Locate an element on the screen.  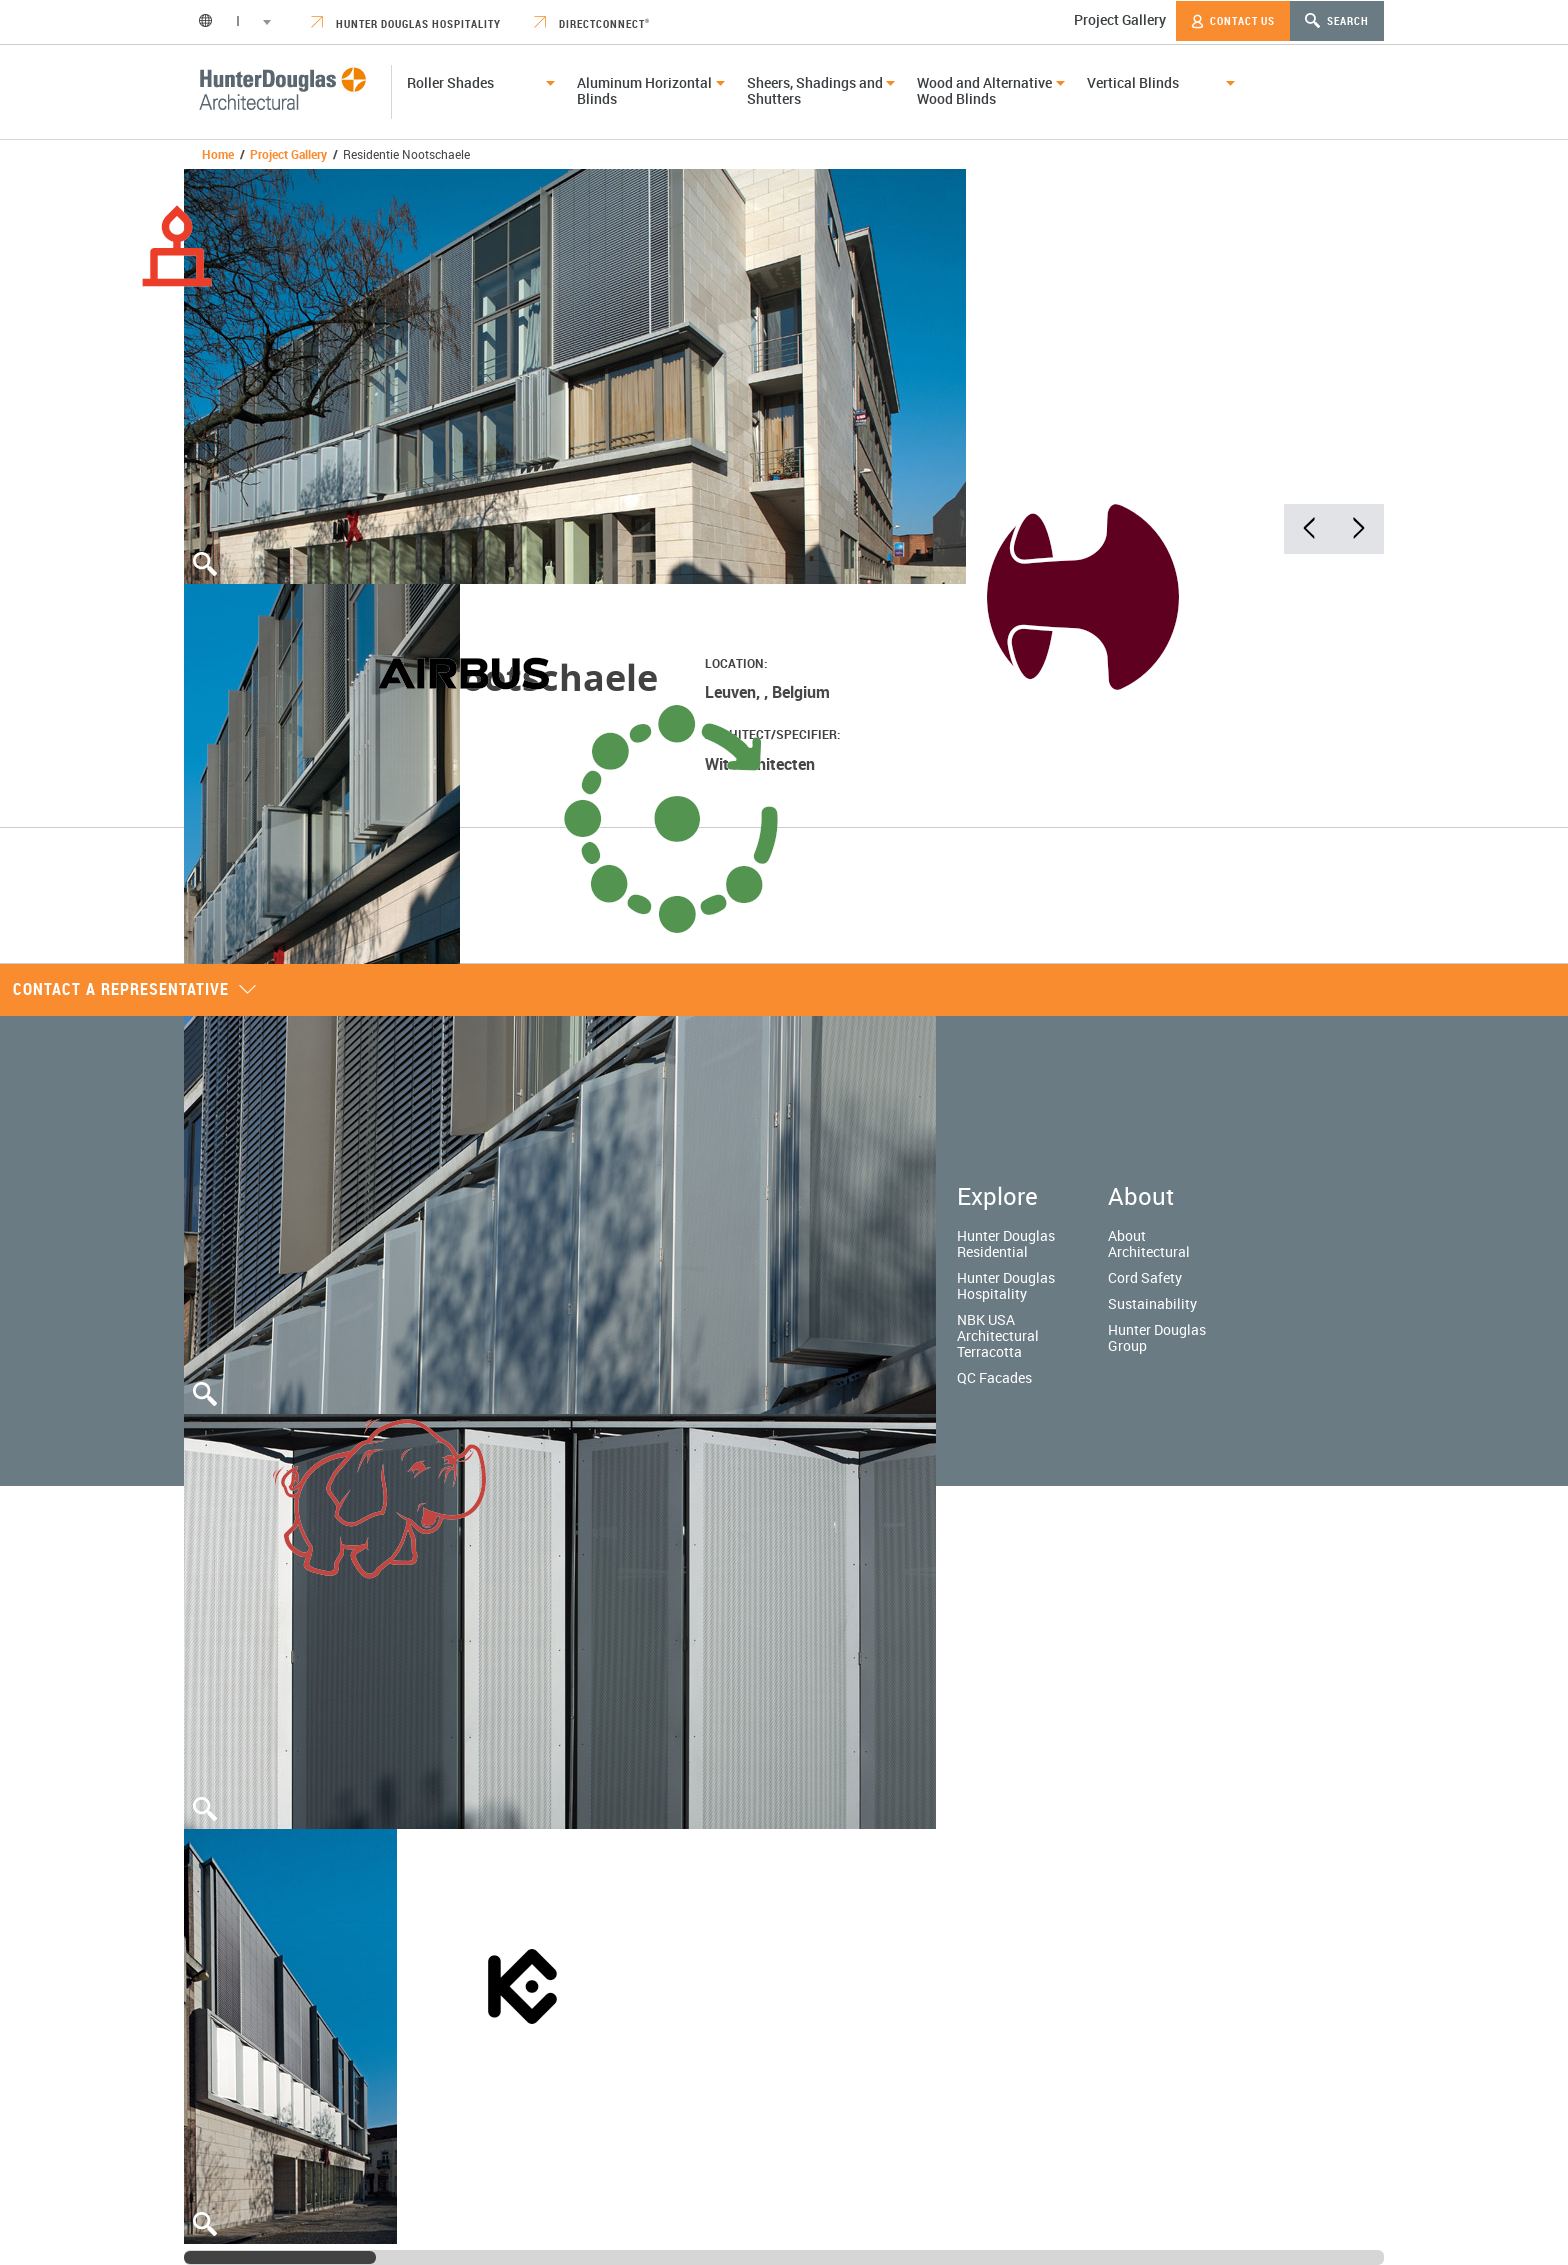
open the KuCoin cryptocurrency exchange app is located at coordinates (522, 1986).